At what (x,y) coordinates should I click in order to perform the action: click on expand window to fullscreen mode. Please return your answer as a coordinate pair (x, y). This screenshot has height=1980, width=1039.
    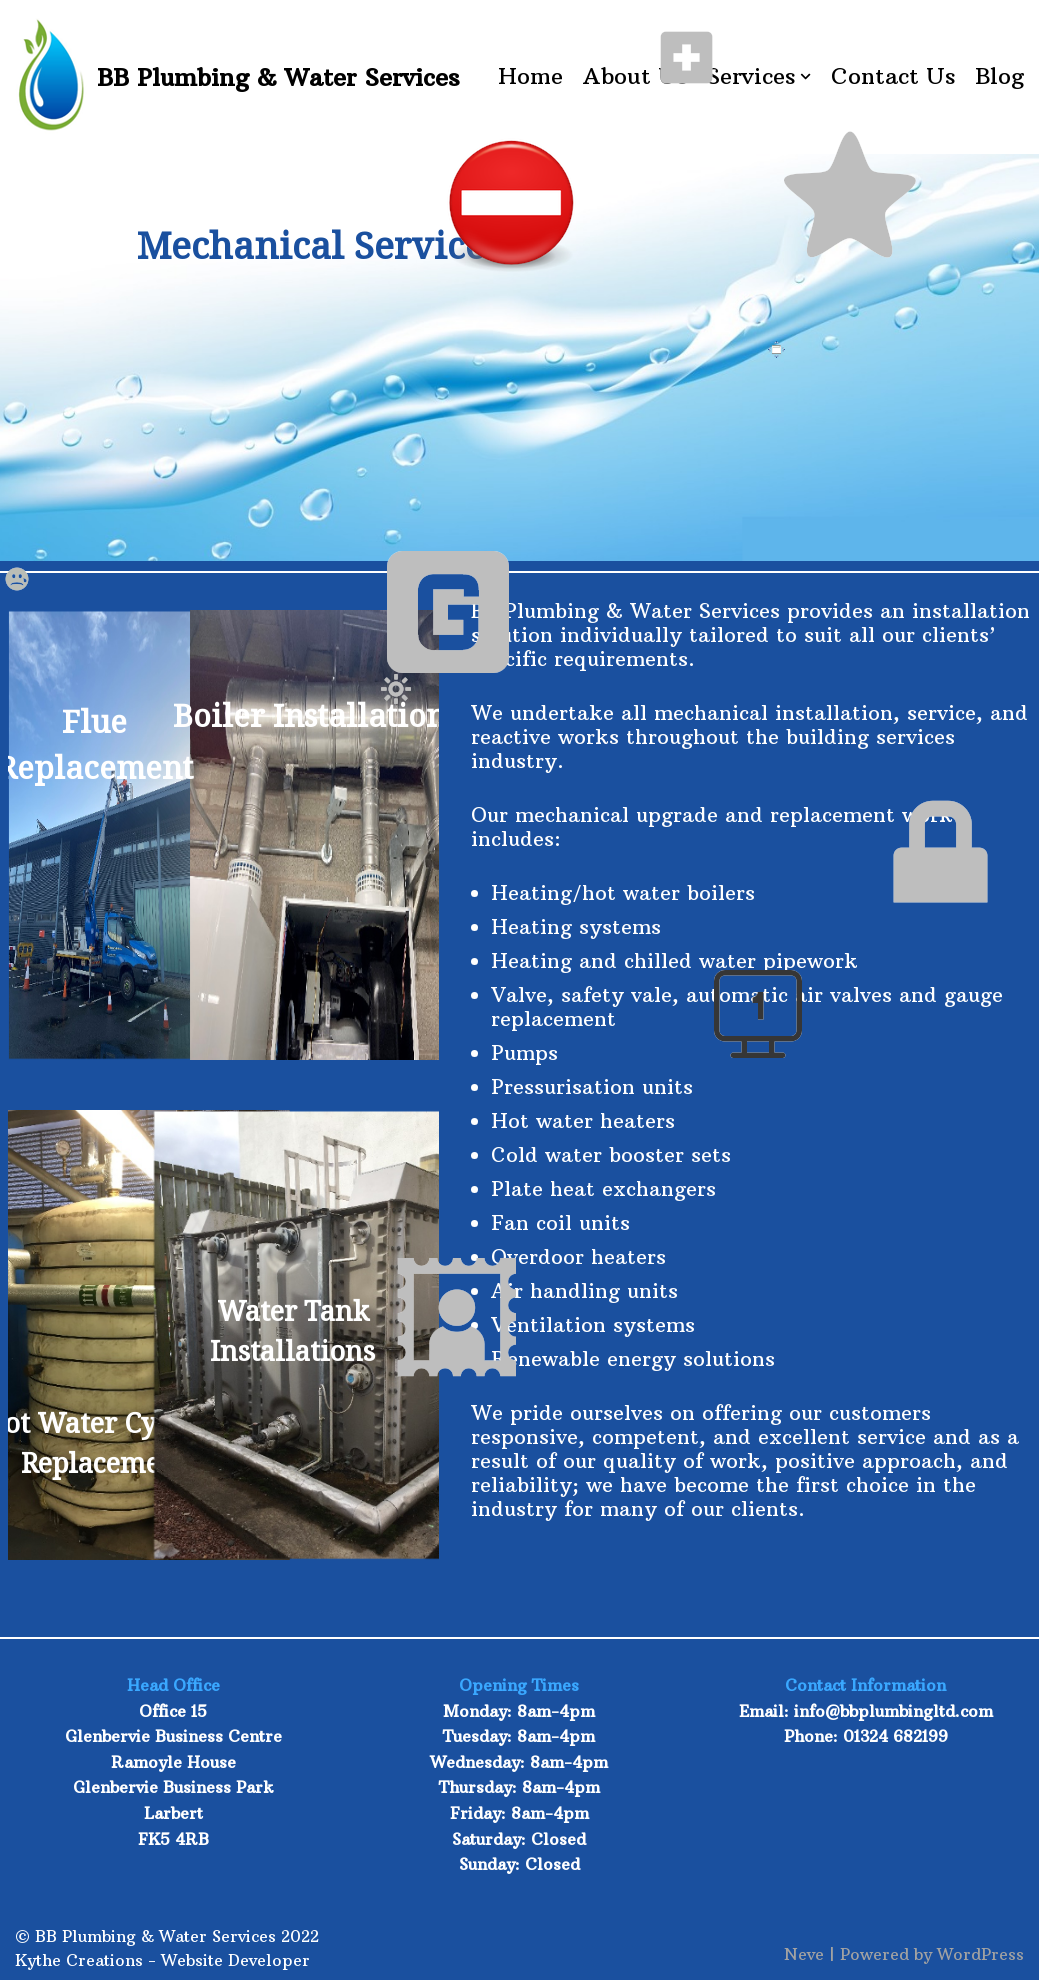
    Looking at the image, I should click on (776, 349).